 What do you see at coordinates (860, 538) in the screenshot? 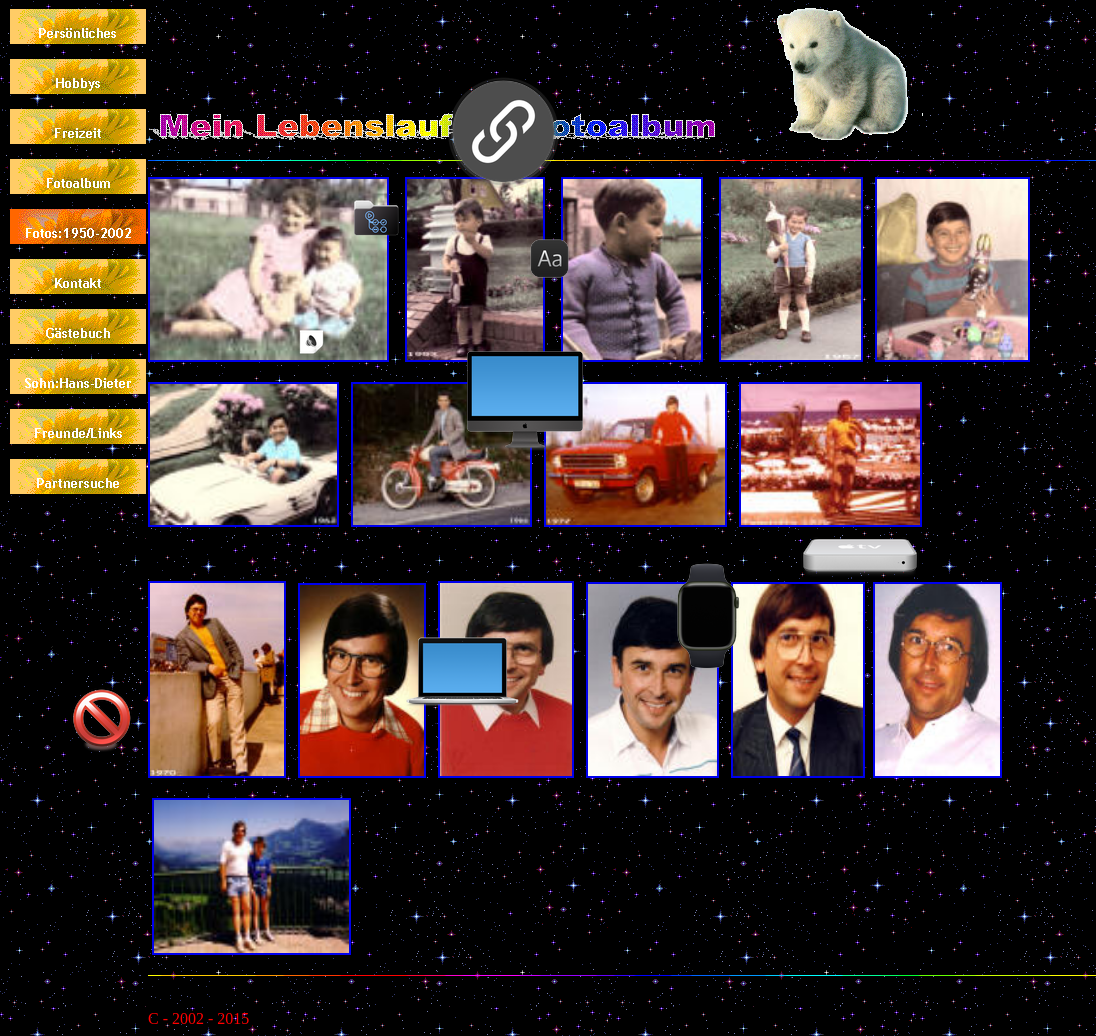
I see `apple tv device or app` at bounding box center [860, 538].